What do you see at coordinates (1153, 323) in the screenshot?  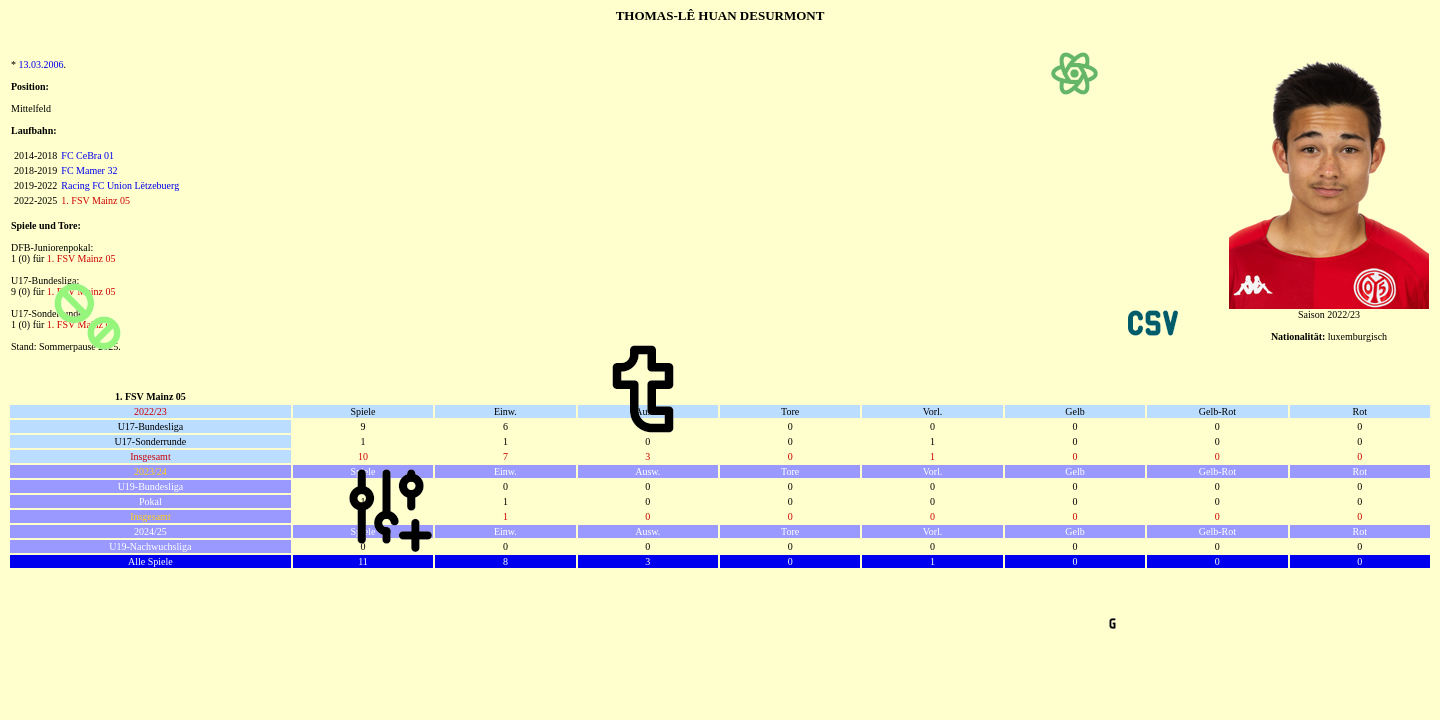 I see `export data as a CSV file` at bounding box center [1153, 323].